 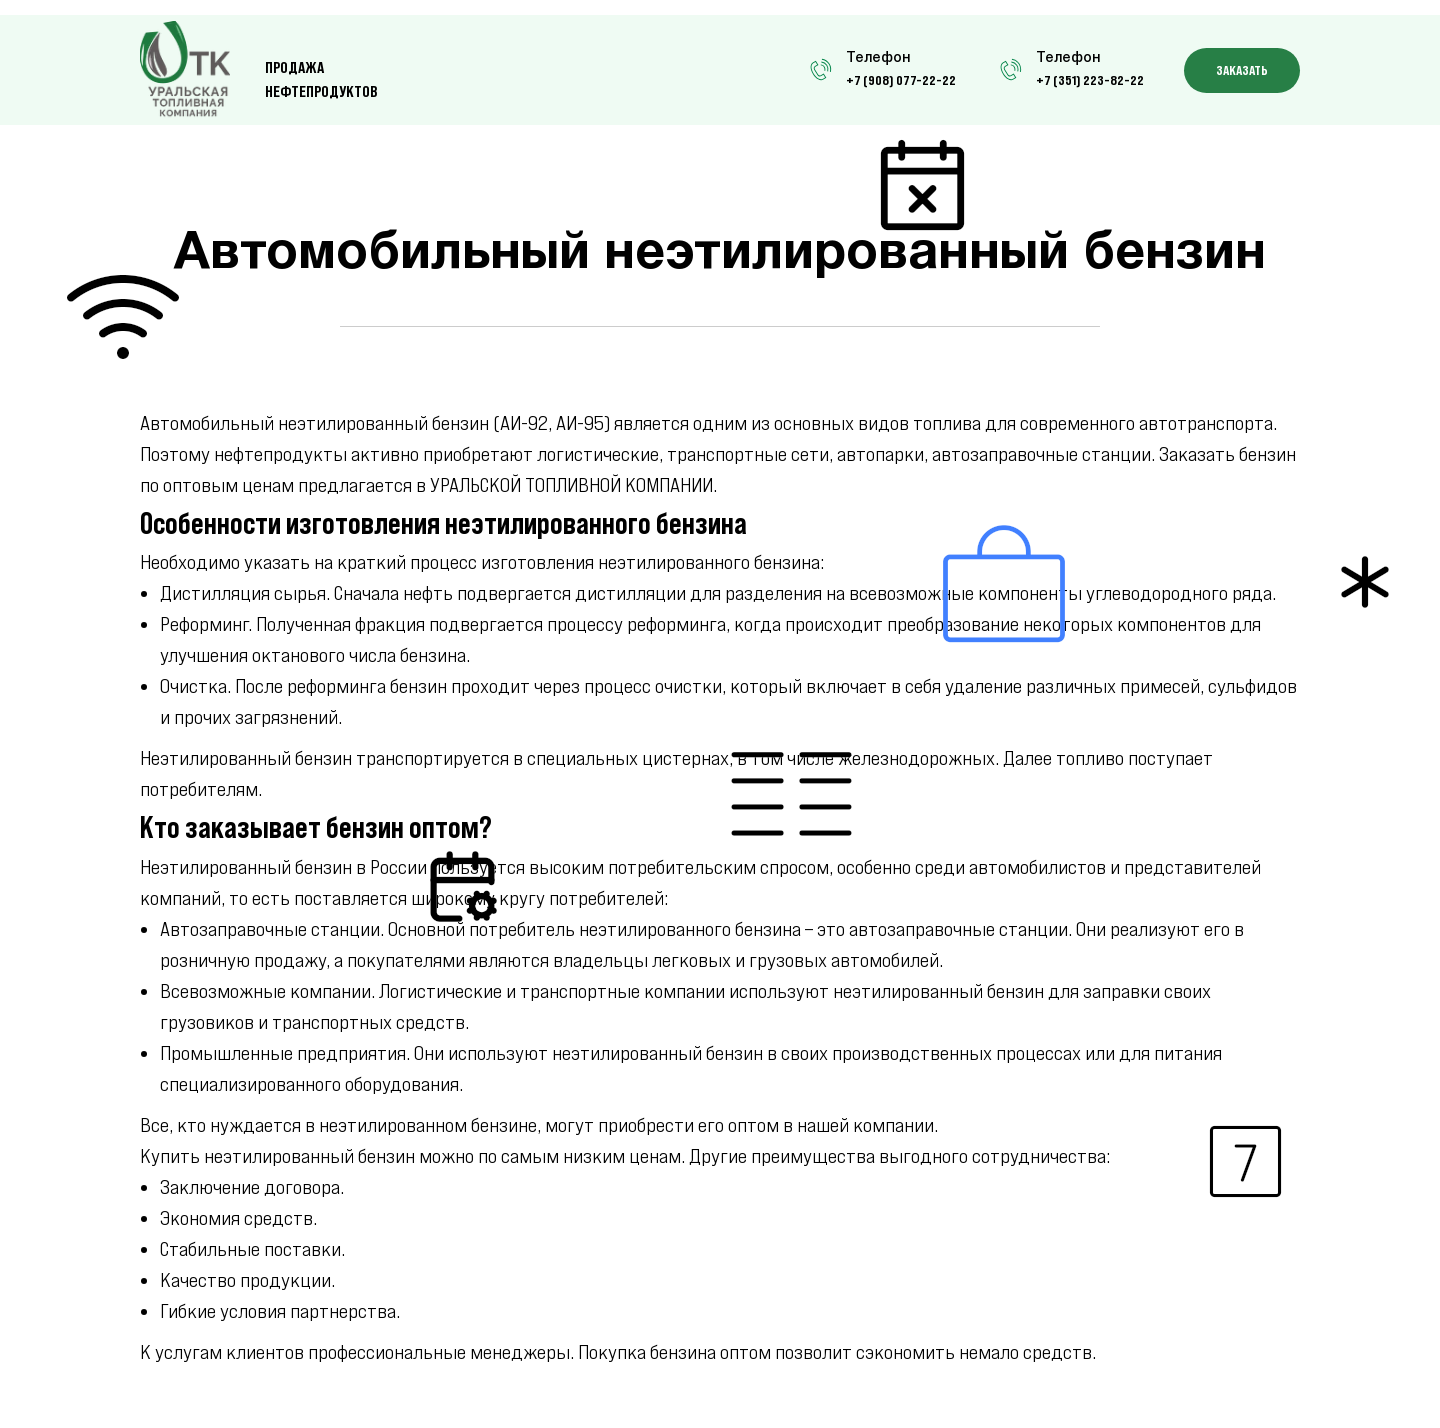 I want to click on access calendar settings, so click(x=462, y=886).